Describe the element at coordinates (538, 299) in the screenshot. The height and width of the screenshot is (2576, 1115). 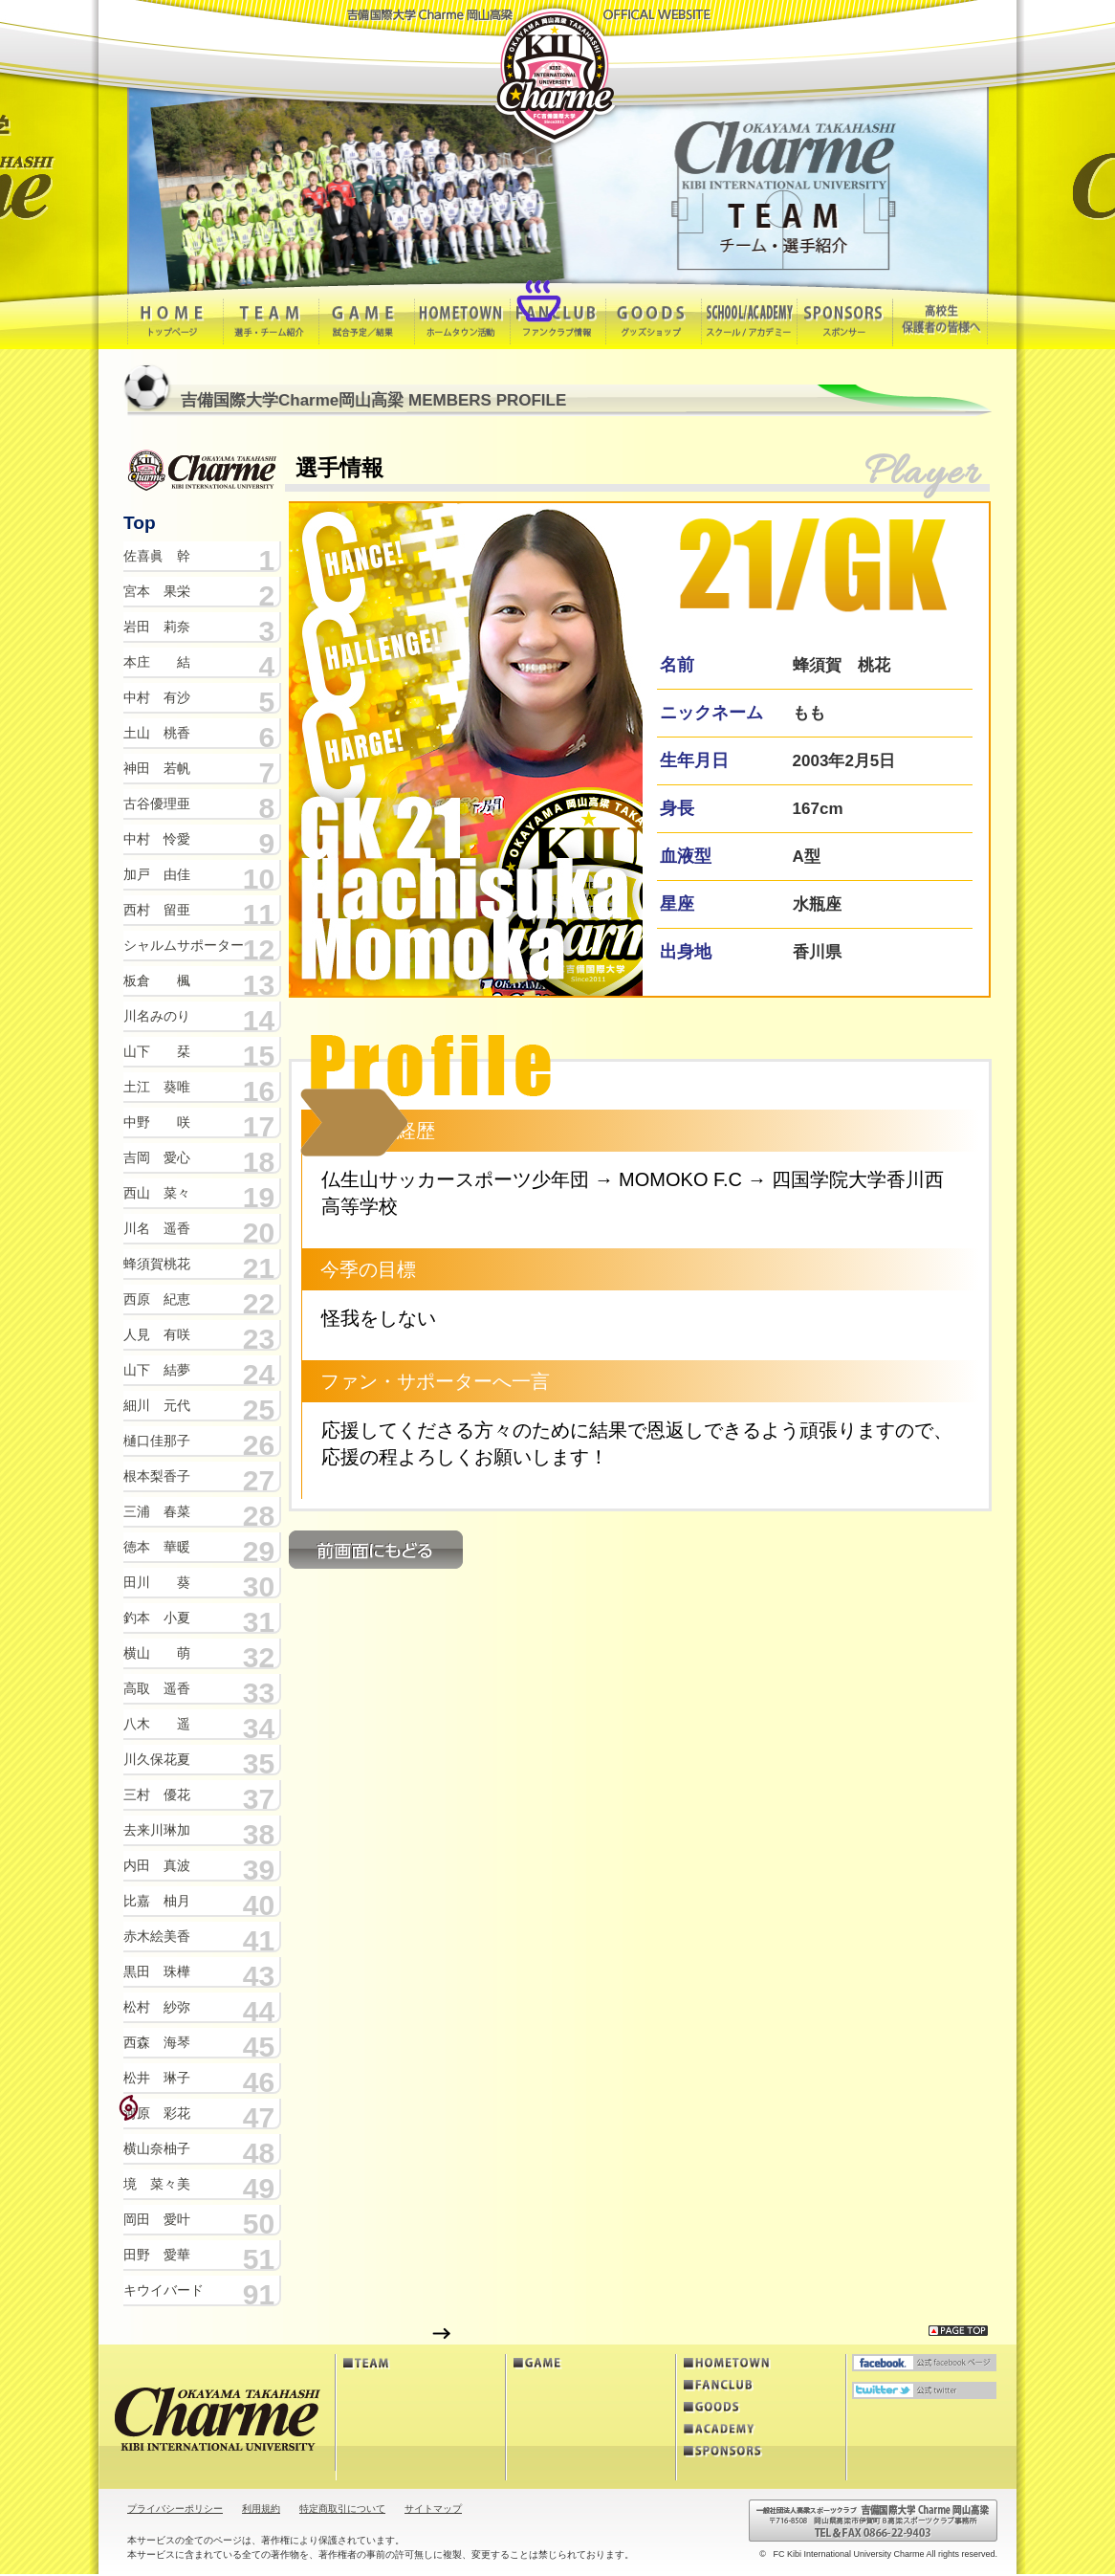
I see `browse soup or hot food options` at that location.